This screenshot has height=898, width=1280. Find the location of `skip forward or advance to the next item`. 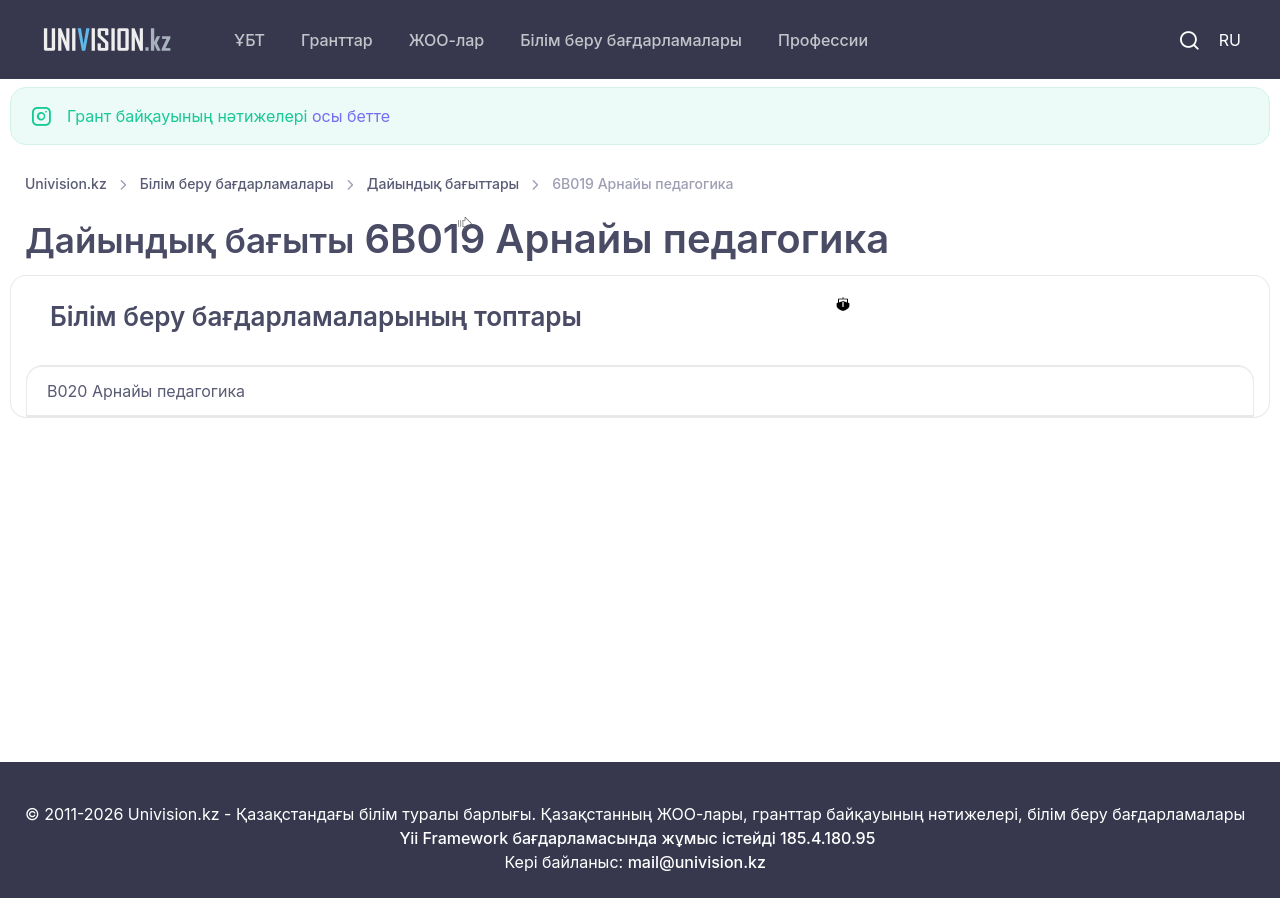

skip forward or advance to the next item is located at coordinates (464, 223).